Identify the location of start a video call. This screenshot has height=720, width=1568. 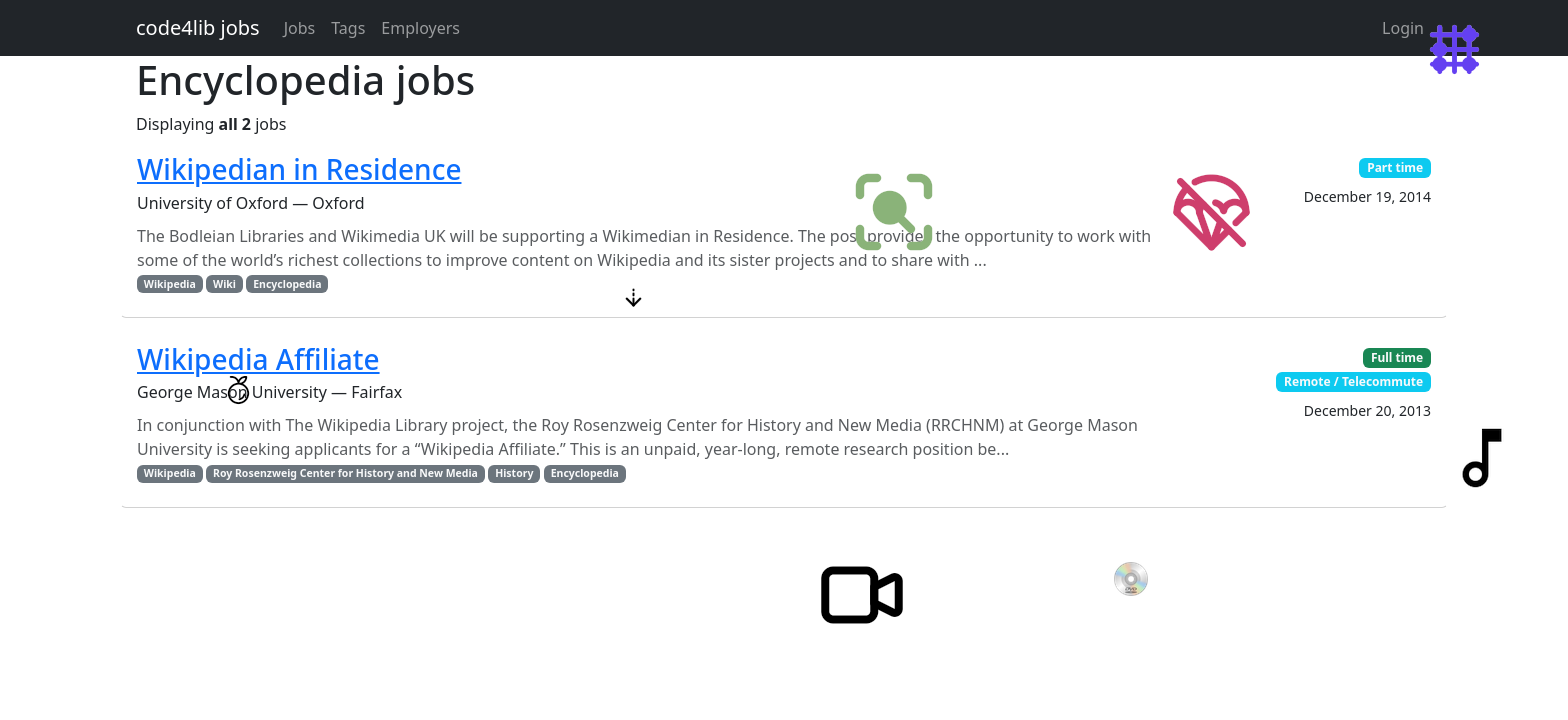
(862, 595).